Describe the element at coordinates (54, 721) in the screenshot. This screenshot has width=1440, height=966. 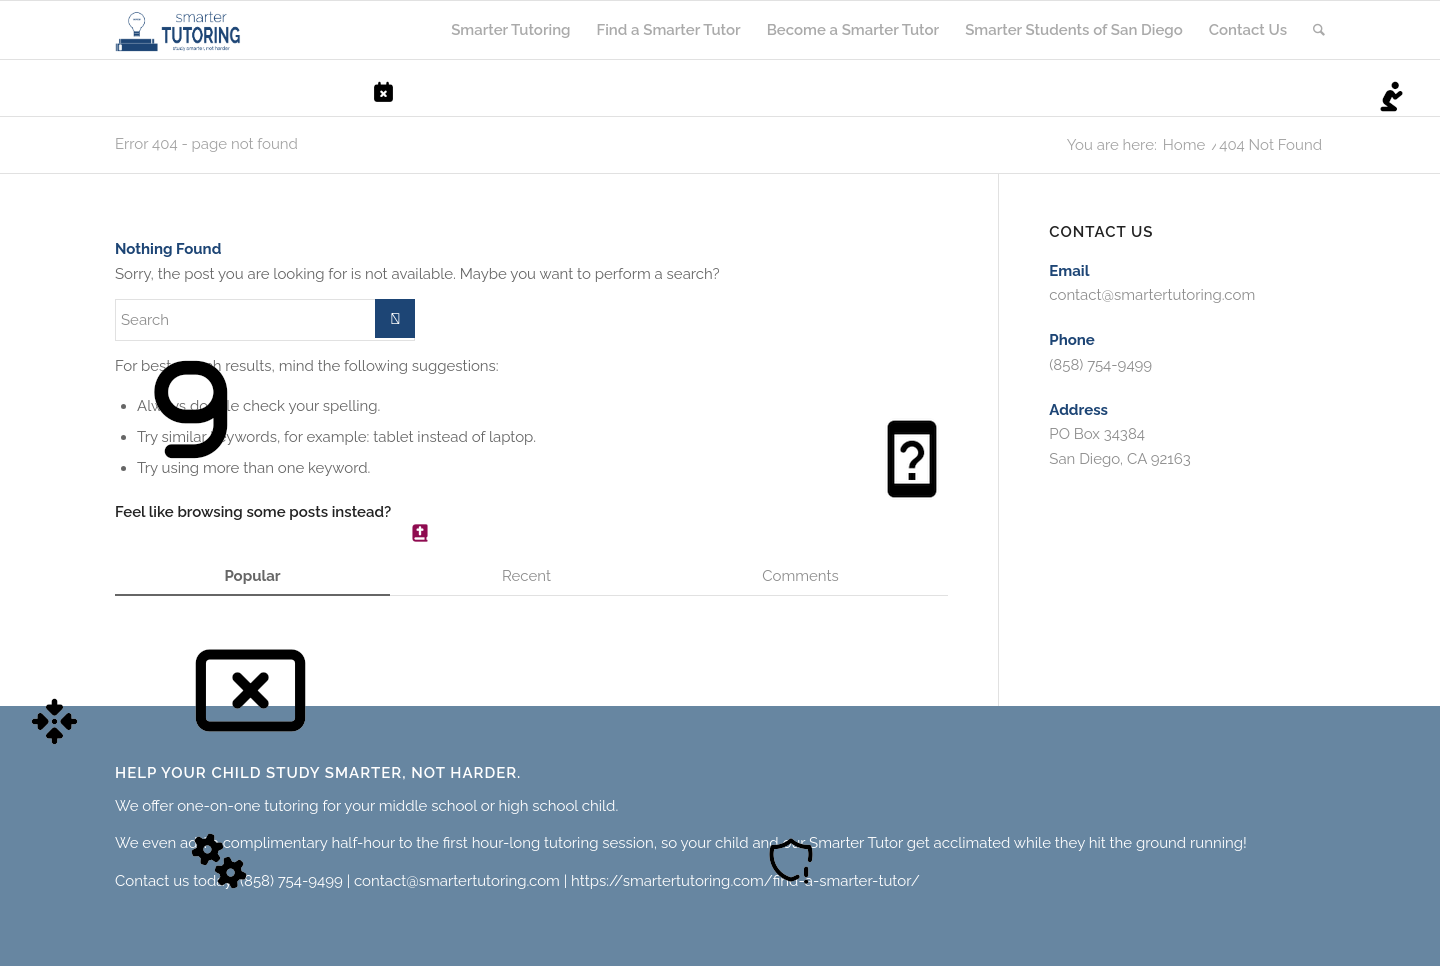
I see `center or focus on a specific point` at that location.